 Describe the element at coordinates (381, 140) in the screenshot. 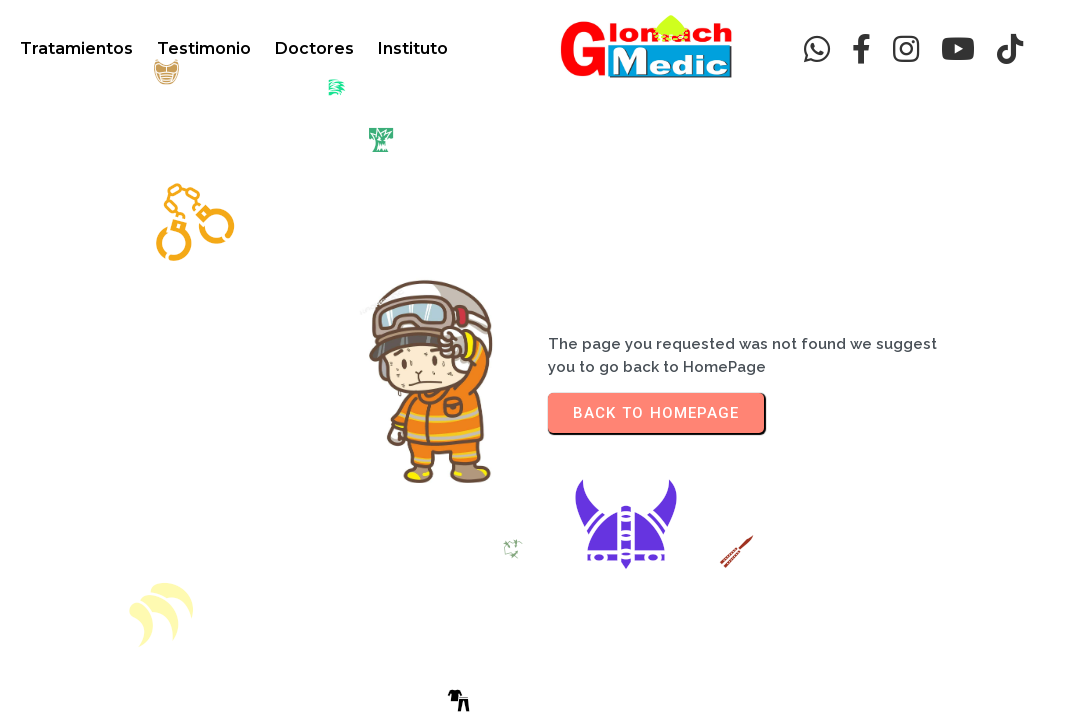

I see `indicates a cursed or haunted forest area` at that location.